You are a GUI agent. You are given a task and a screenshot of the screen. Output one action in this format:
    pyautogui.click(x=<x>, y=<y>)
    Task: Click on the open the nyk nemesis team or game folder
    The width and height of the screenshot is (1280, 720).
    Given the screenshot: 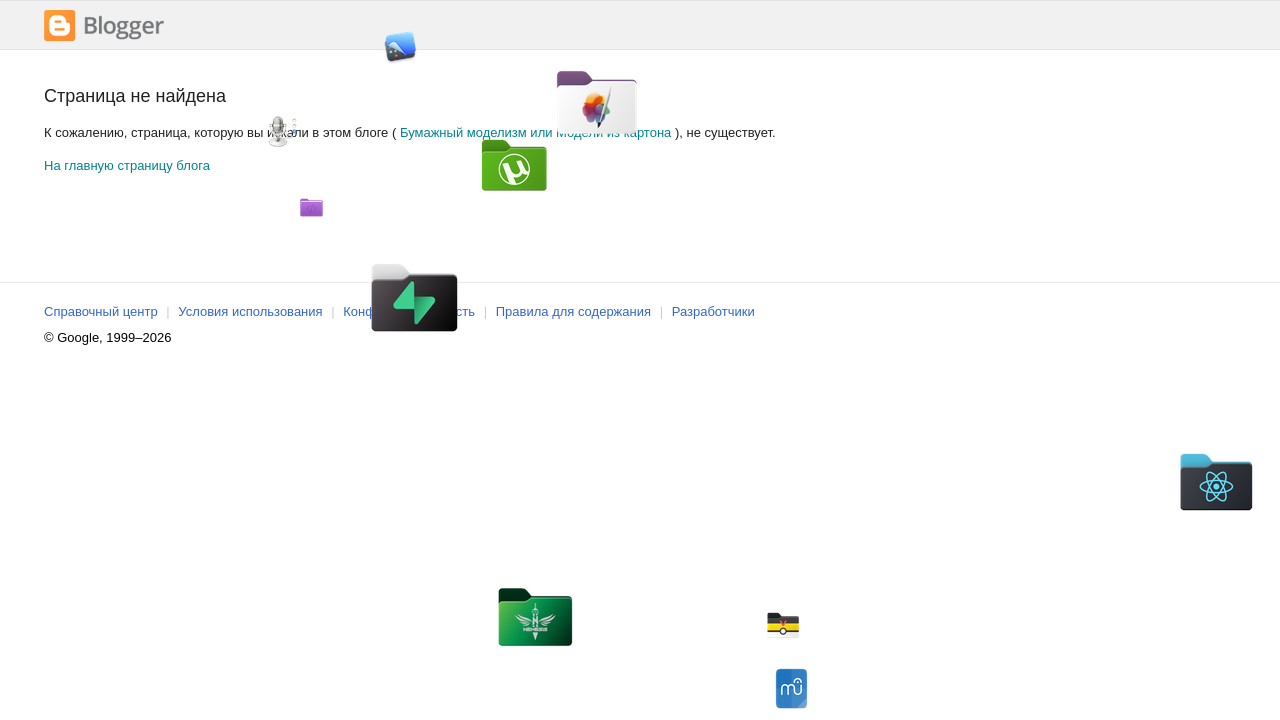 What is the action you would take?
    pyautogui.click(x=535, y=619)
    